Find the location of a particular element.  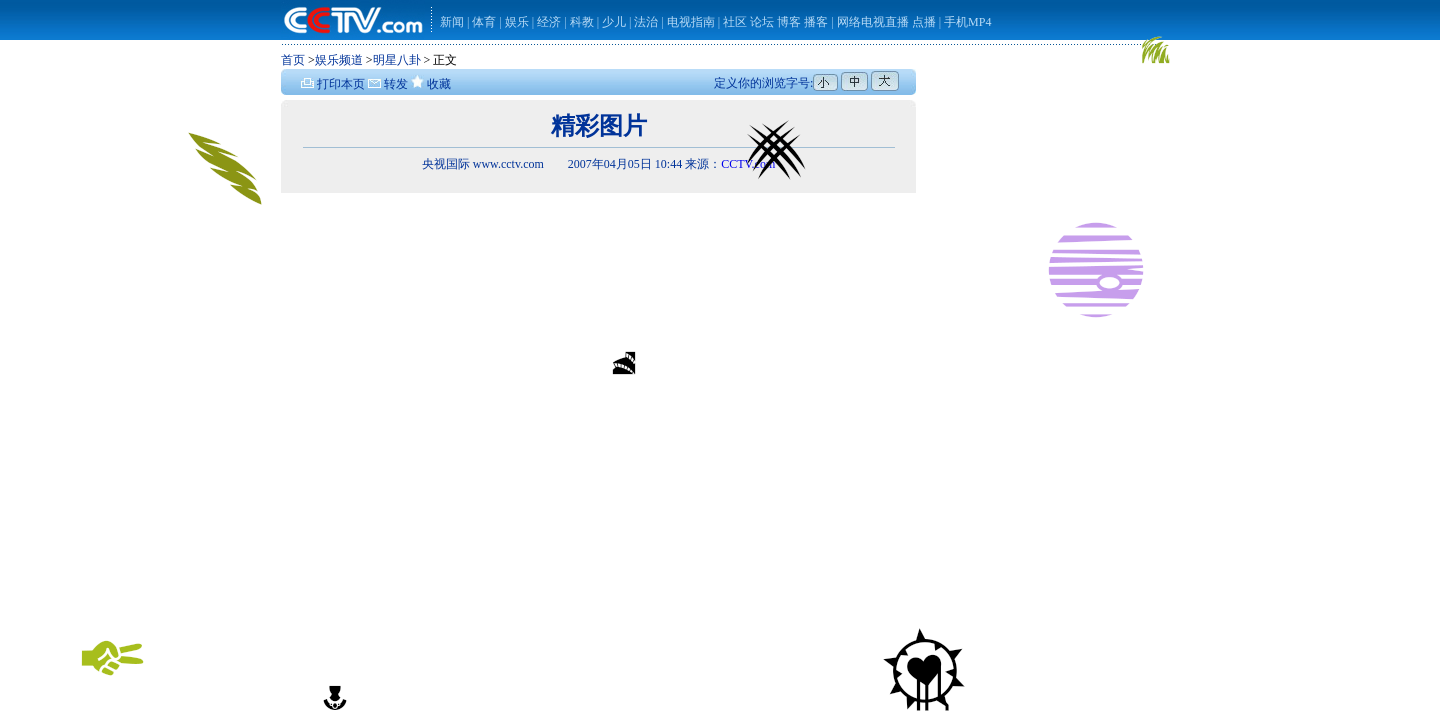

indicates damage or health loss in a game is located at coordinates (924, 669).